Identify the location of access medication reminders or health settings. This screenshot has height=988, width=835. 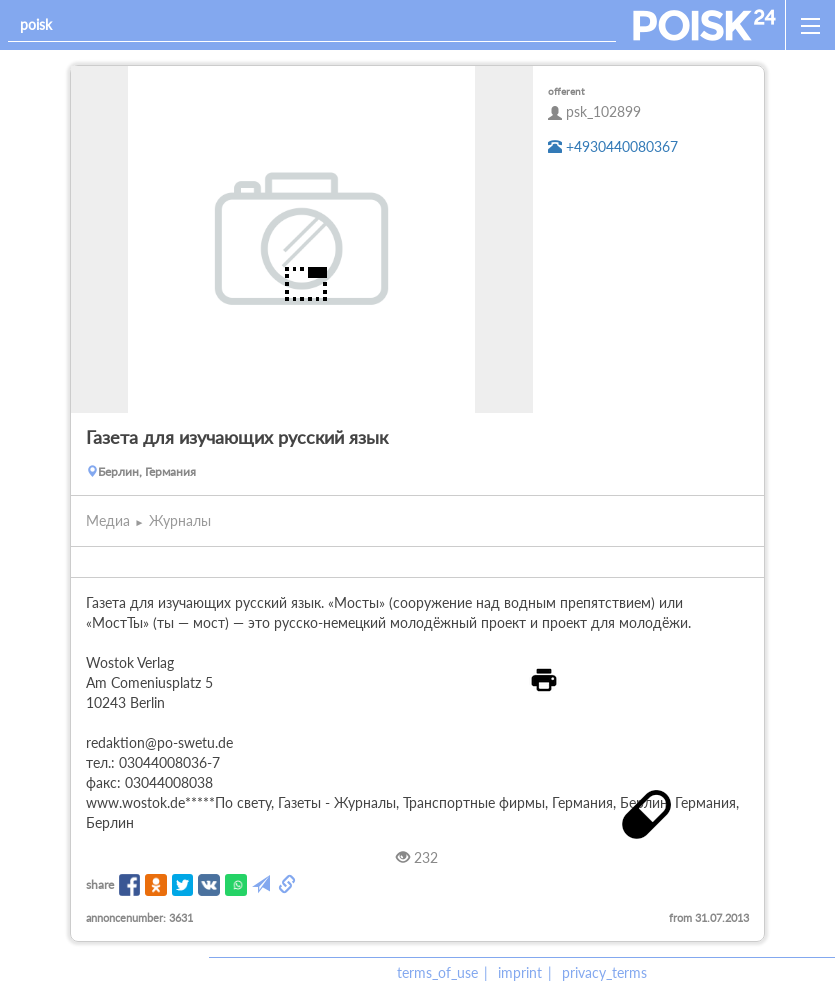
(646, 814).